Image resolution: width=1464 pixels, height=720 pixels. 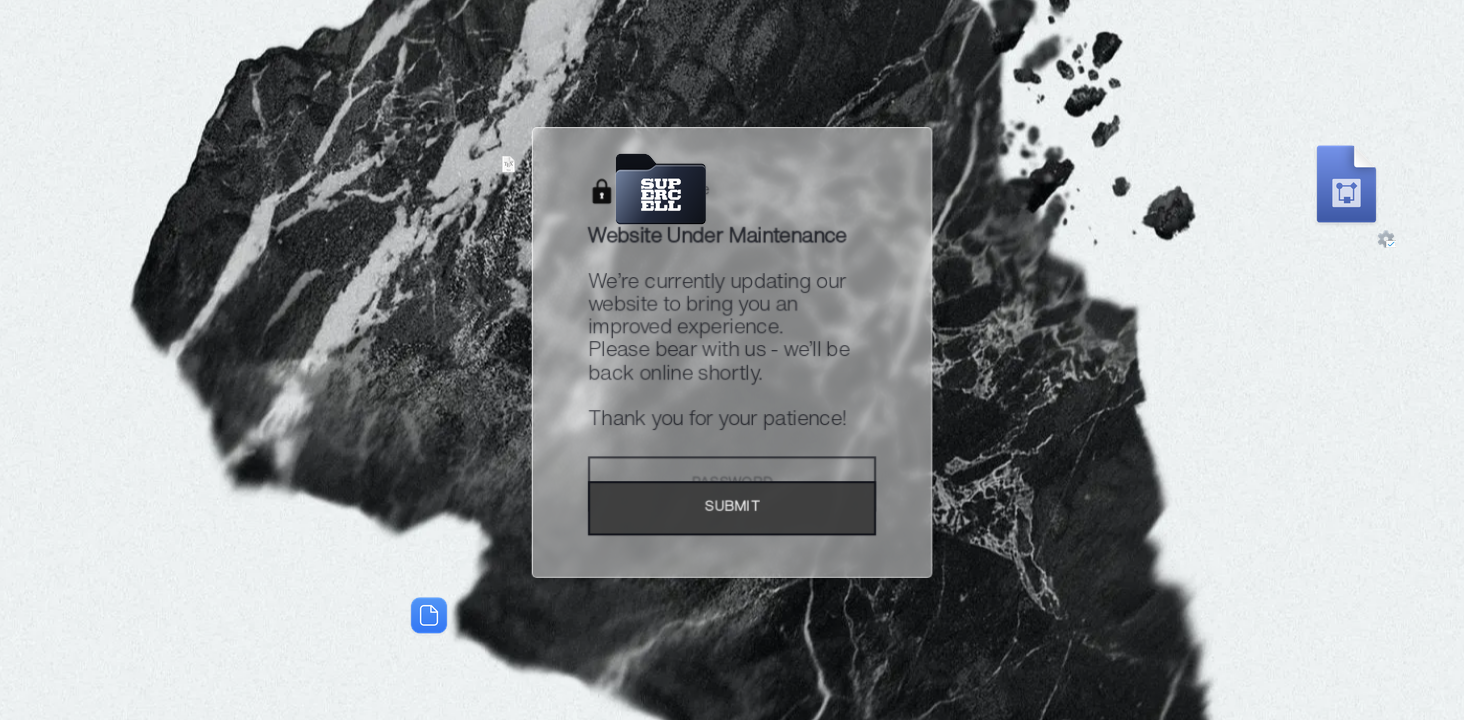 I want to click on a Microsoft Visio diagram file, so click(x=1346, y=185).